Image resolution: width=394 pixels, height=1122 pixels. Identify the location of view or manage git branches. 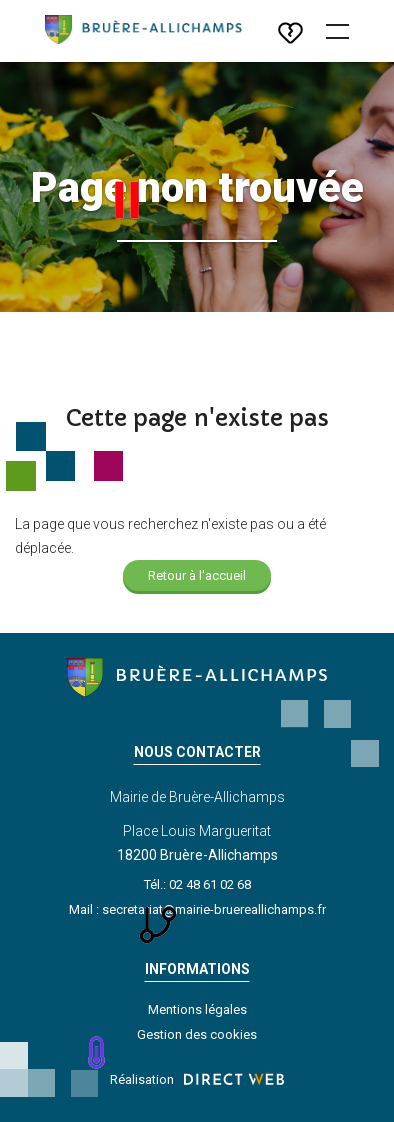
(158, 925).